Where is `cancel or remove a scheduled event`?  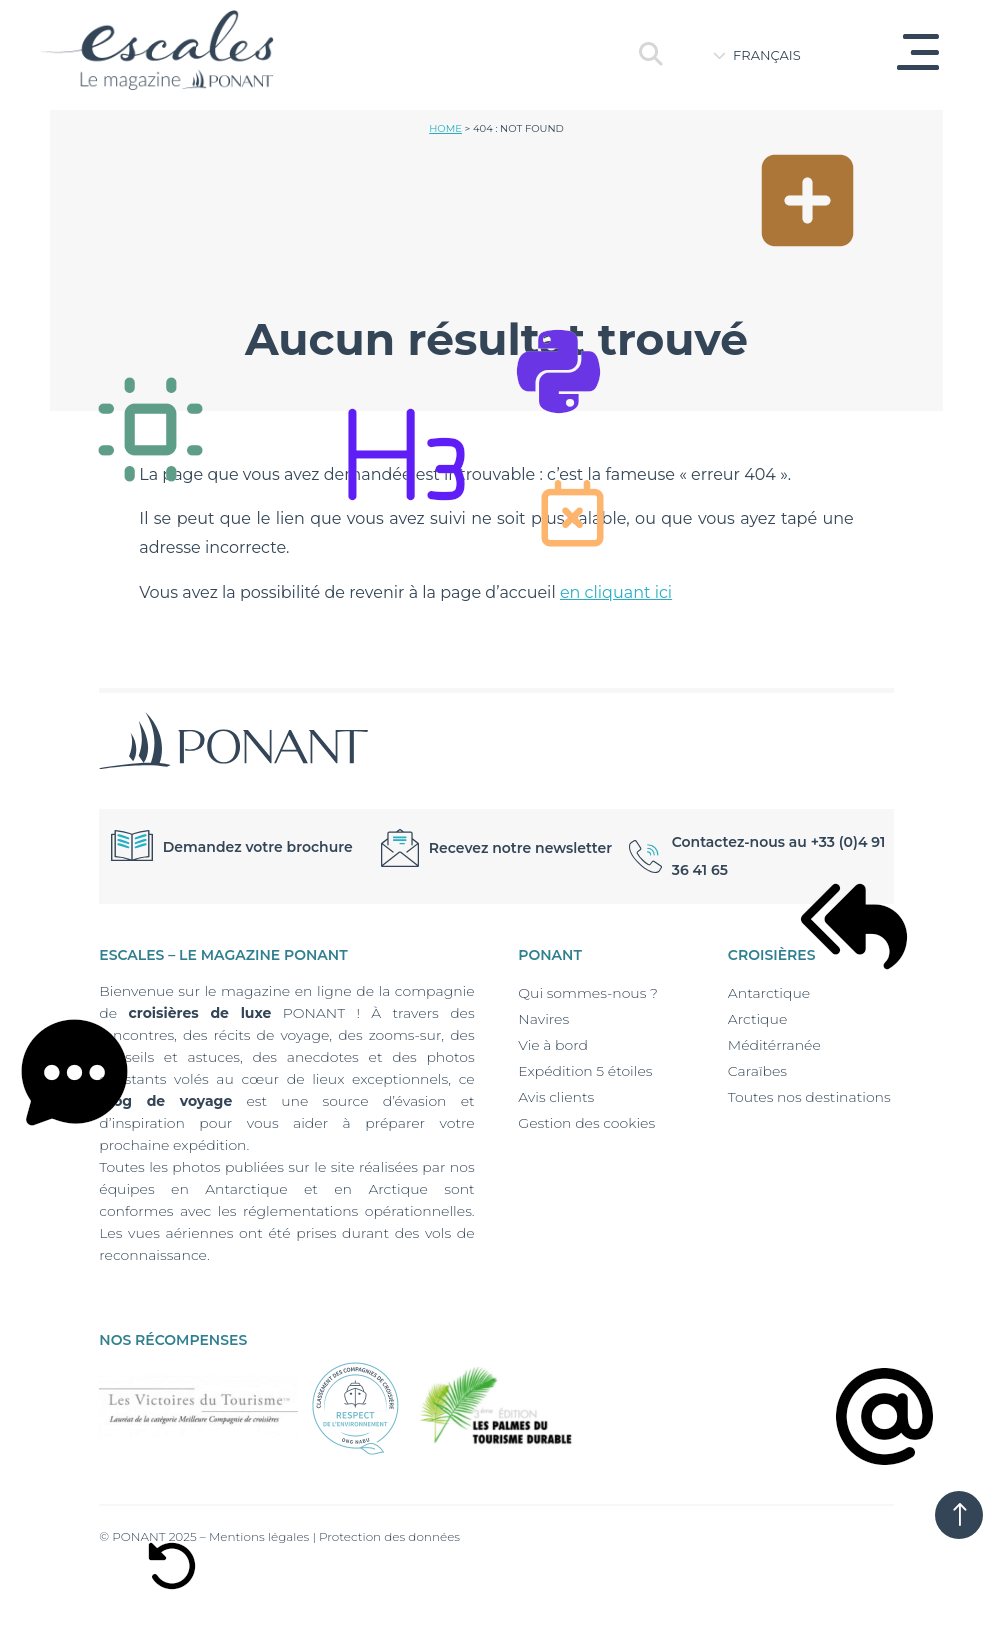
cancel or remove a scheduled event is located at coordinates (572, 515).